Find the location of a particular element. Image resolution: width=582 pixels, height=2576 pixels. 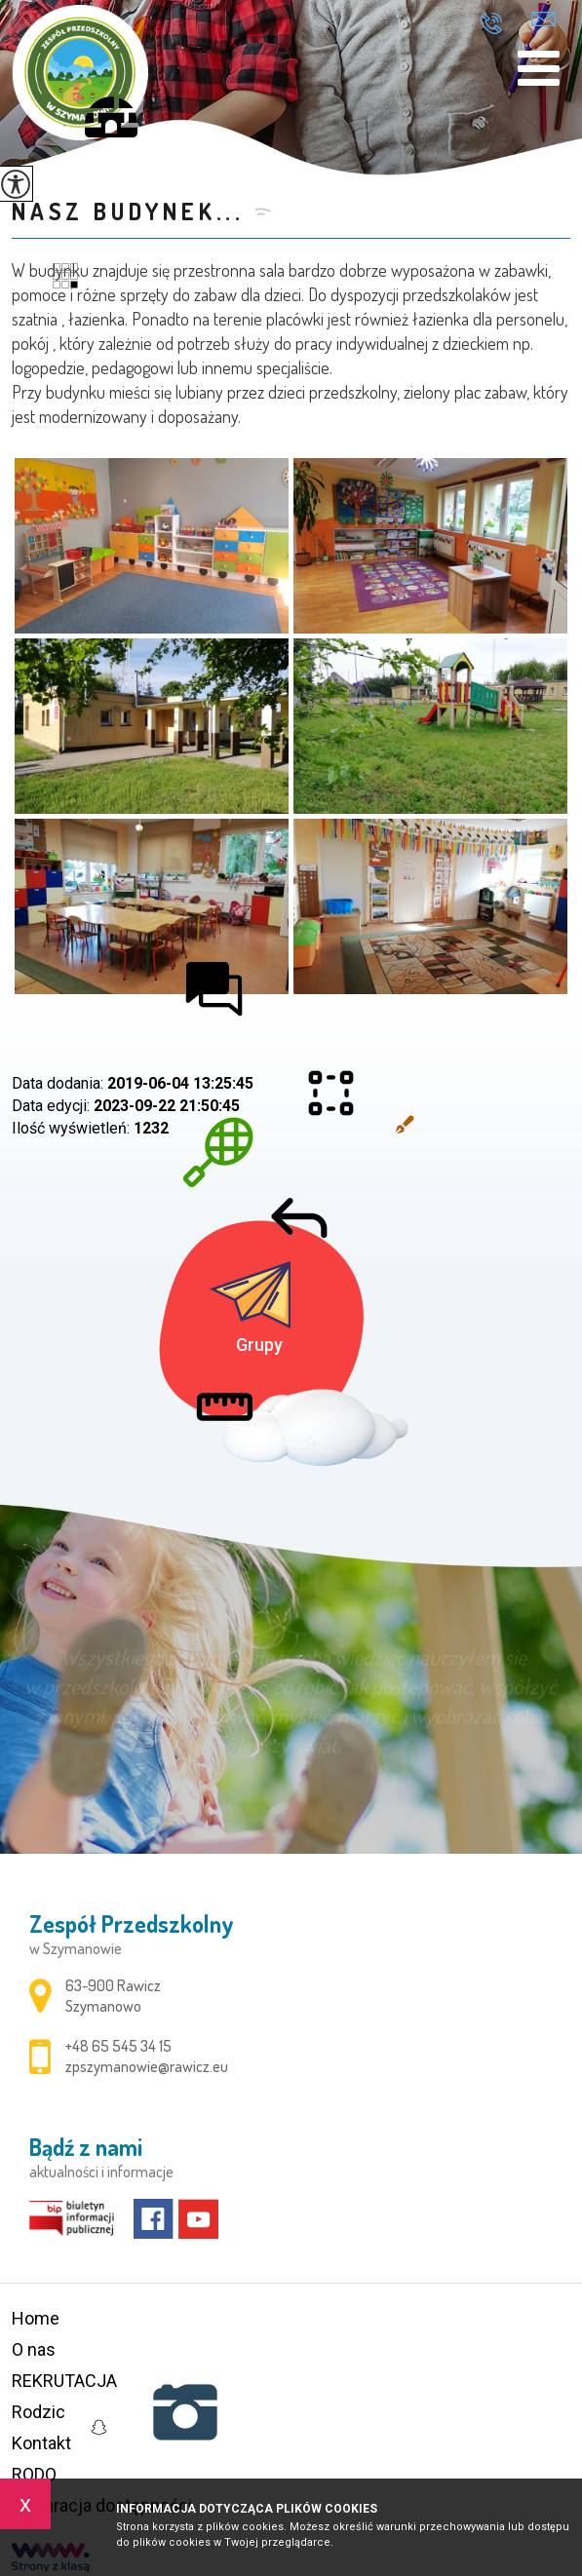

büromöbelexperte brand logo is located at coordinates (65, 276).